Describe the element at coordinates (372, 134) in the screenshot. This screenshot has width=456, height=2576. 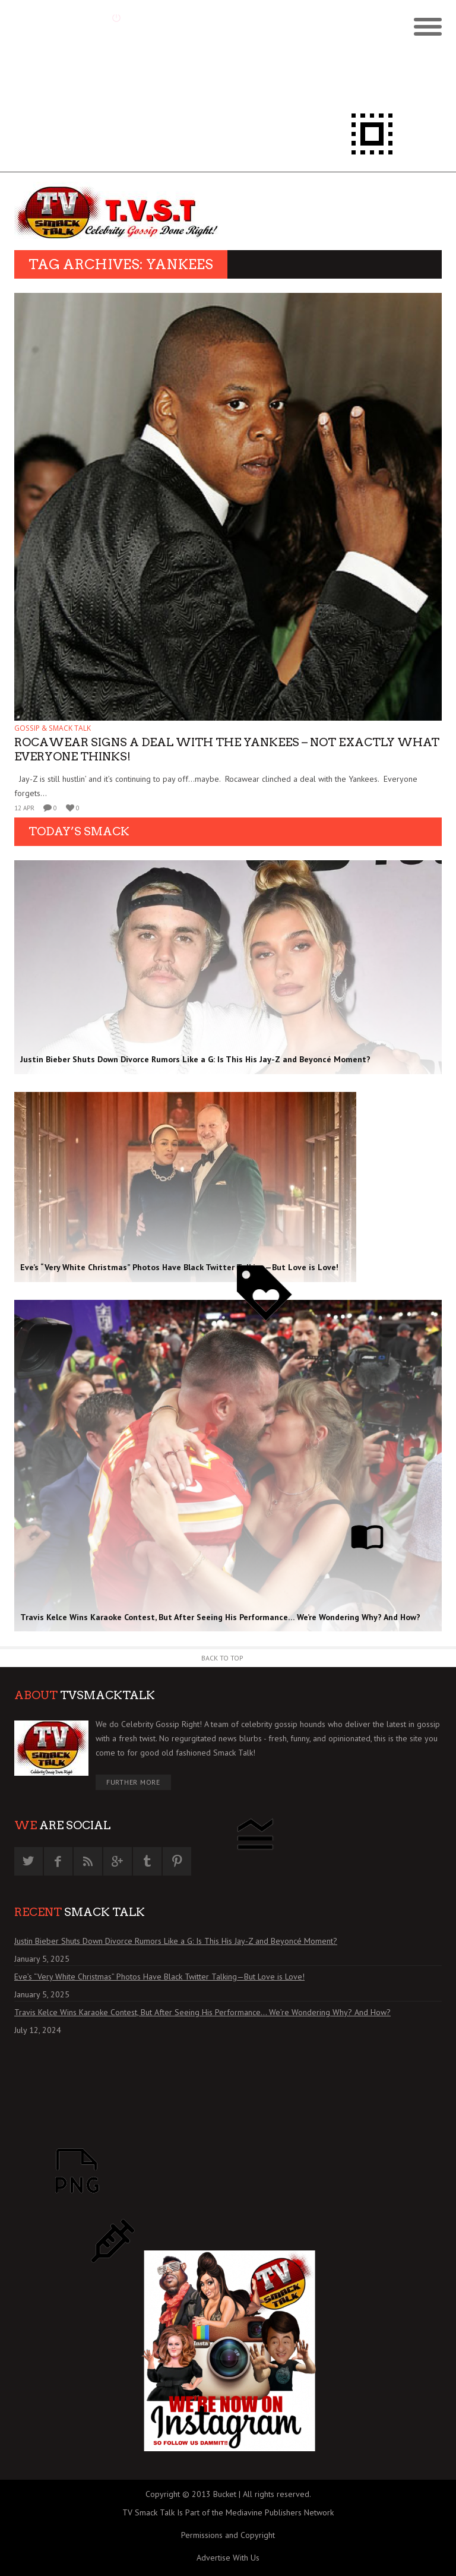
I see `select all items in the current view` at that location.